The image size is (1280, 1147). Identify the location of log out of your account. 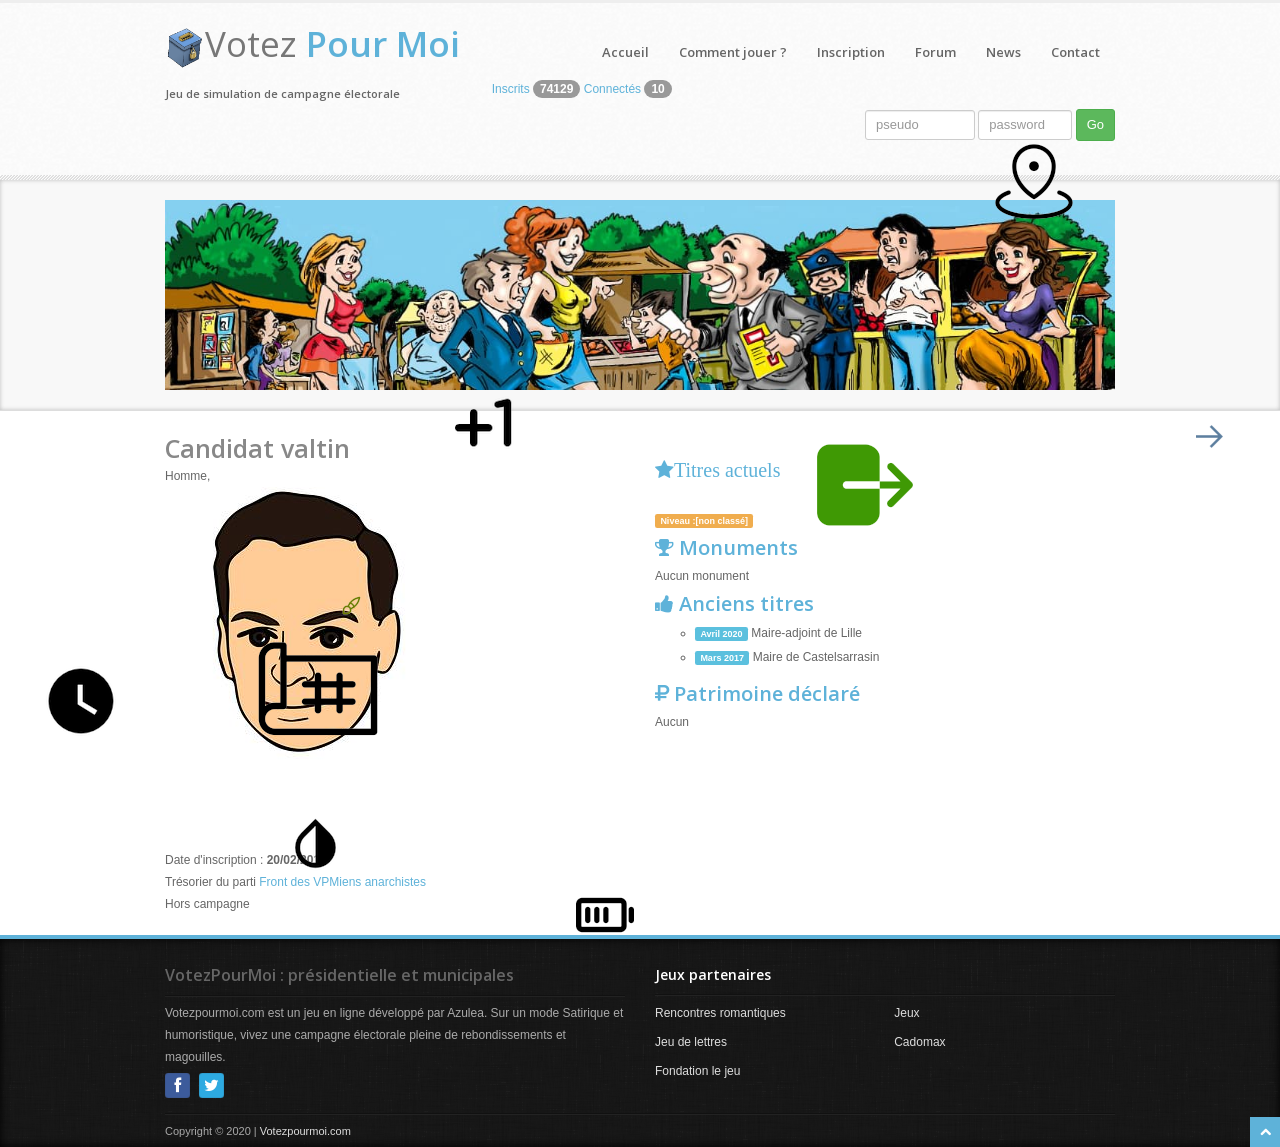
(865, 485).